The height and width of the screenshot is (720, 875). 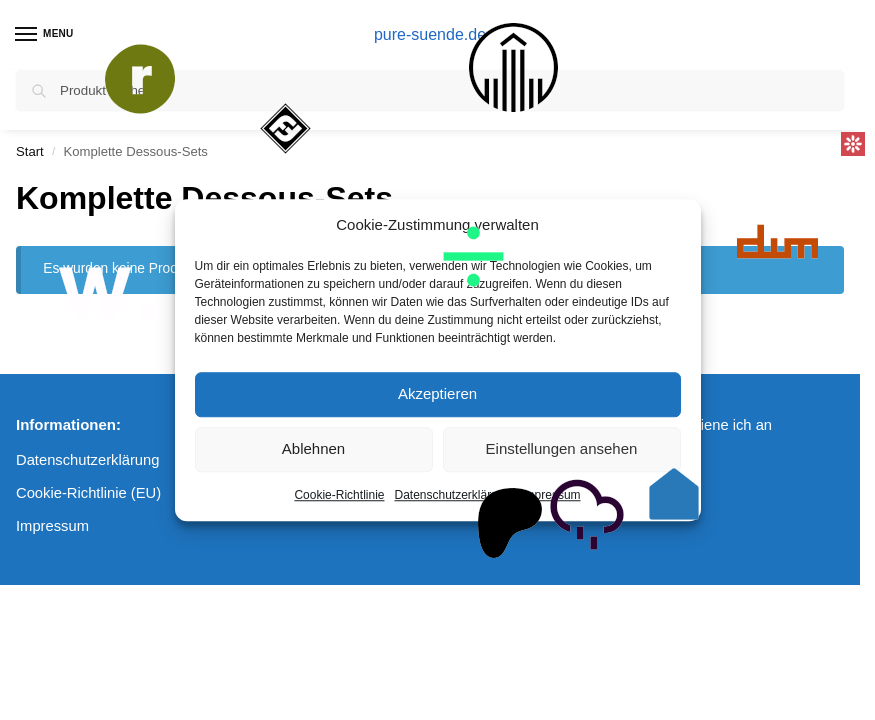 I want to click on visit patreon page, so click(x=510, y=523).